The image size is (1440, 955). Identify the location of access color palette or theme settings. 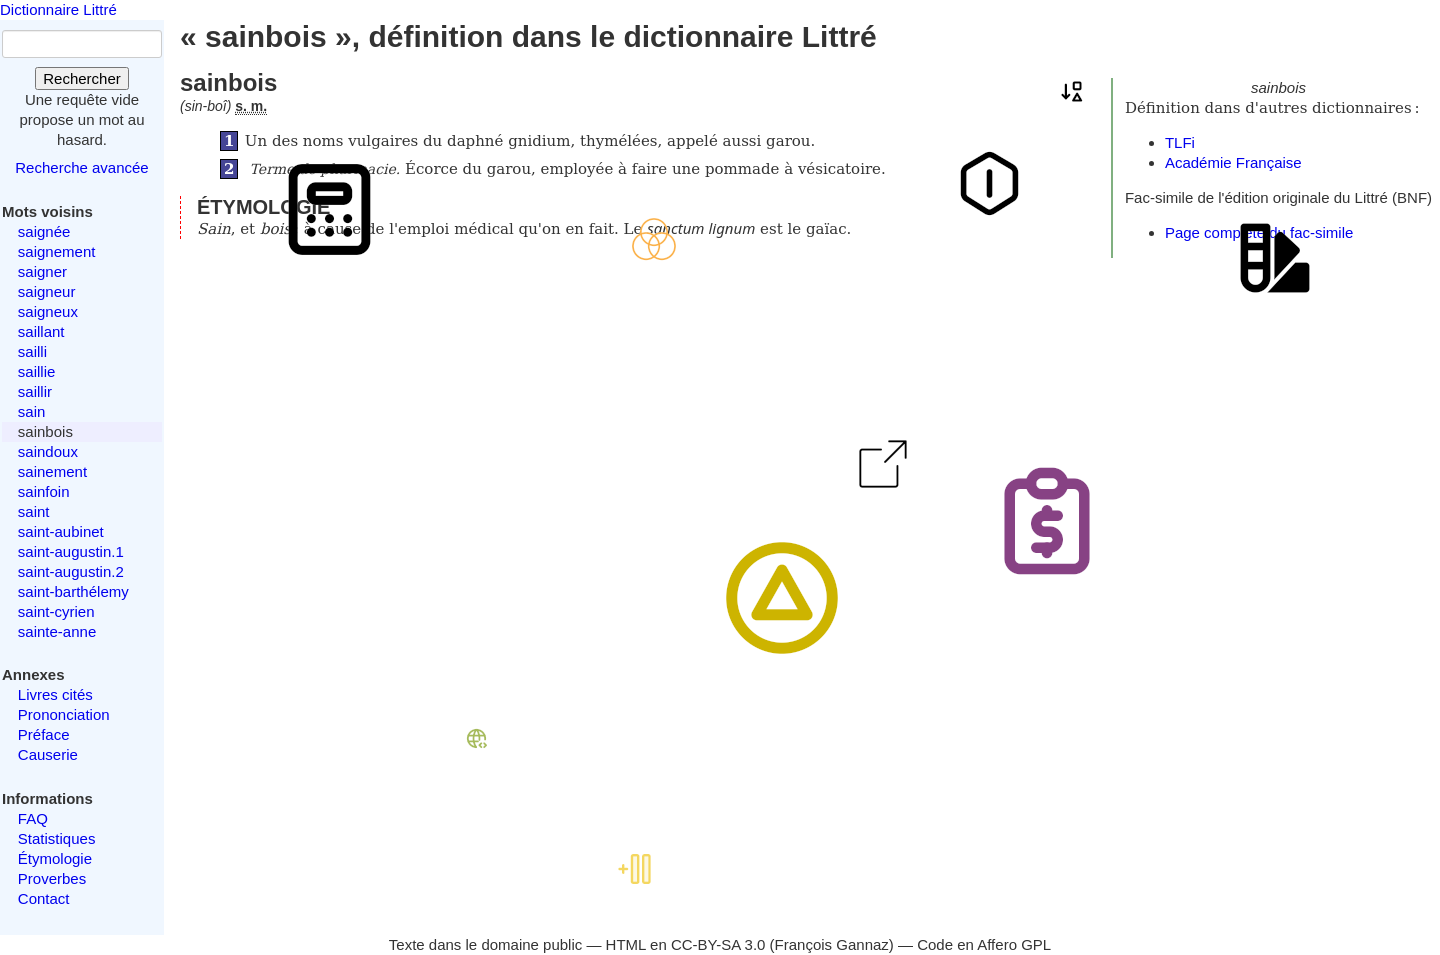
(1275, 258).